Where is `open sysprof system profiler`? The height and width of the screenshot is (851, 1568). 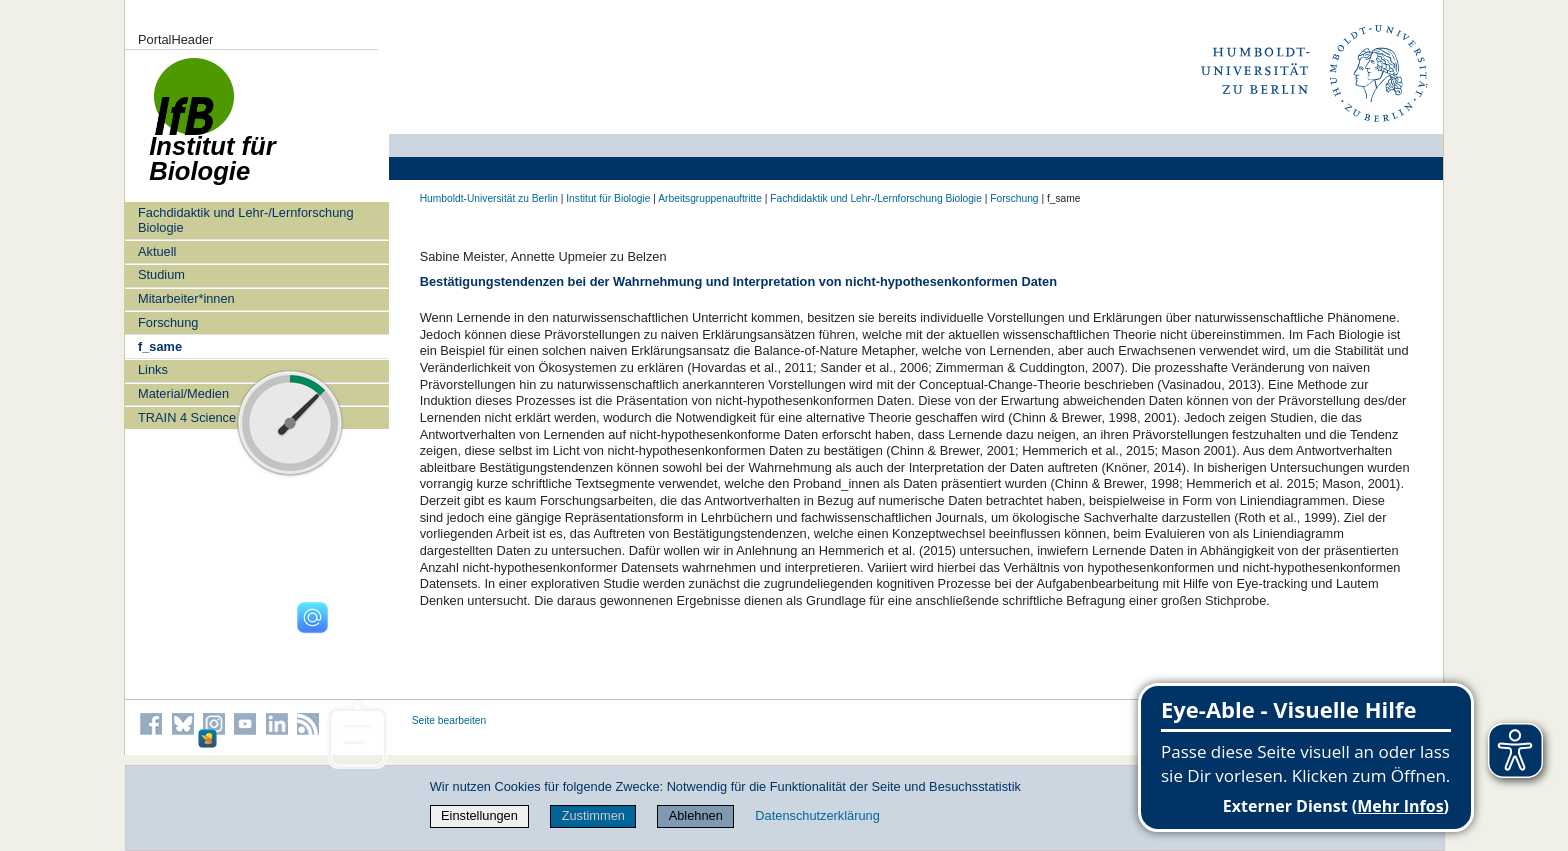 open sysprof system profiler is located at coordinates (290, 423).